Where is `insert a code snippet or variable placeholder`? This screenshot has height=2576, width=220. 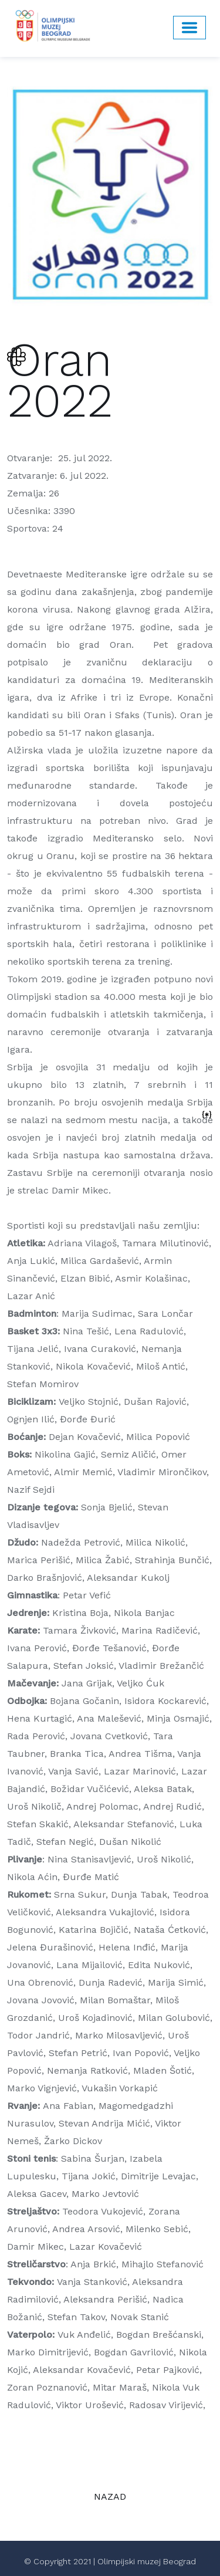 insert a code snippet or variable placeholder is located at coordinates (207, 1114).